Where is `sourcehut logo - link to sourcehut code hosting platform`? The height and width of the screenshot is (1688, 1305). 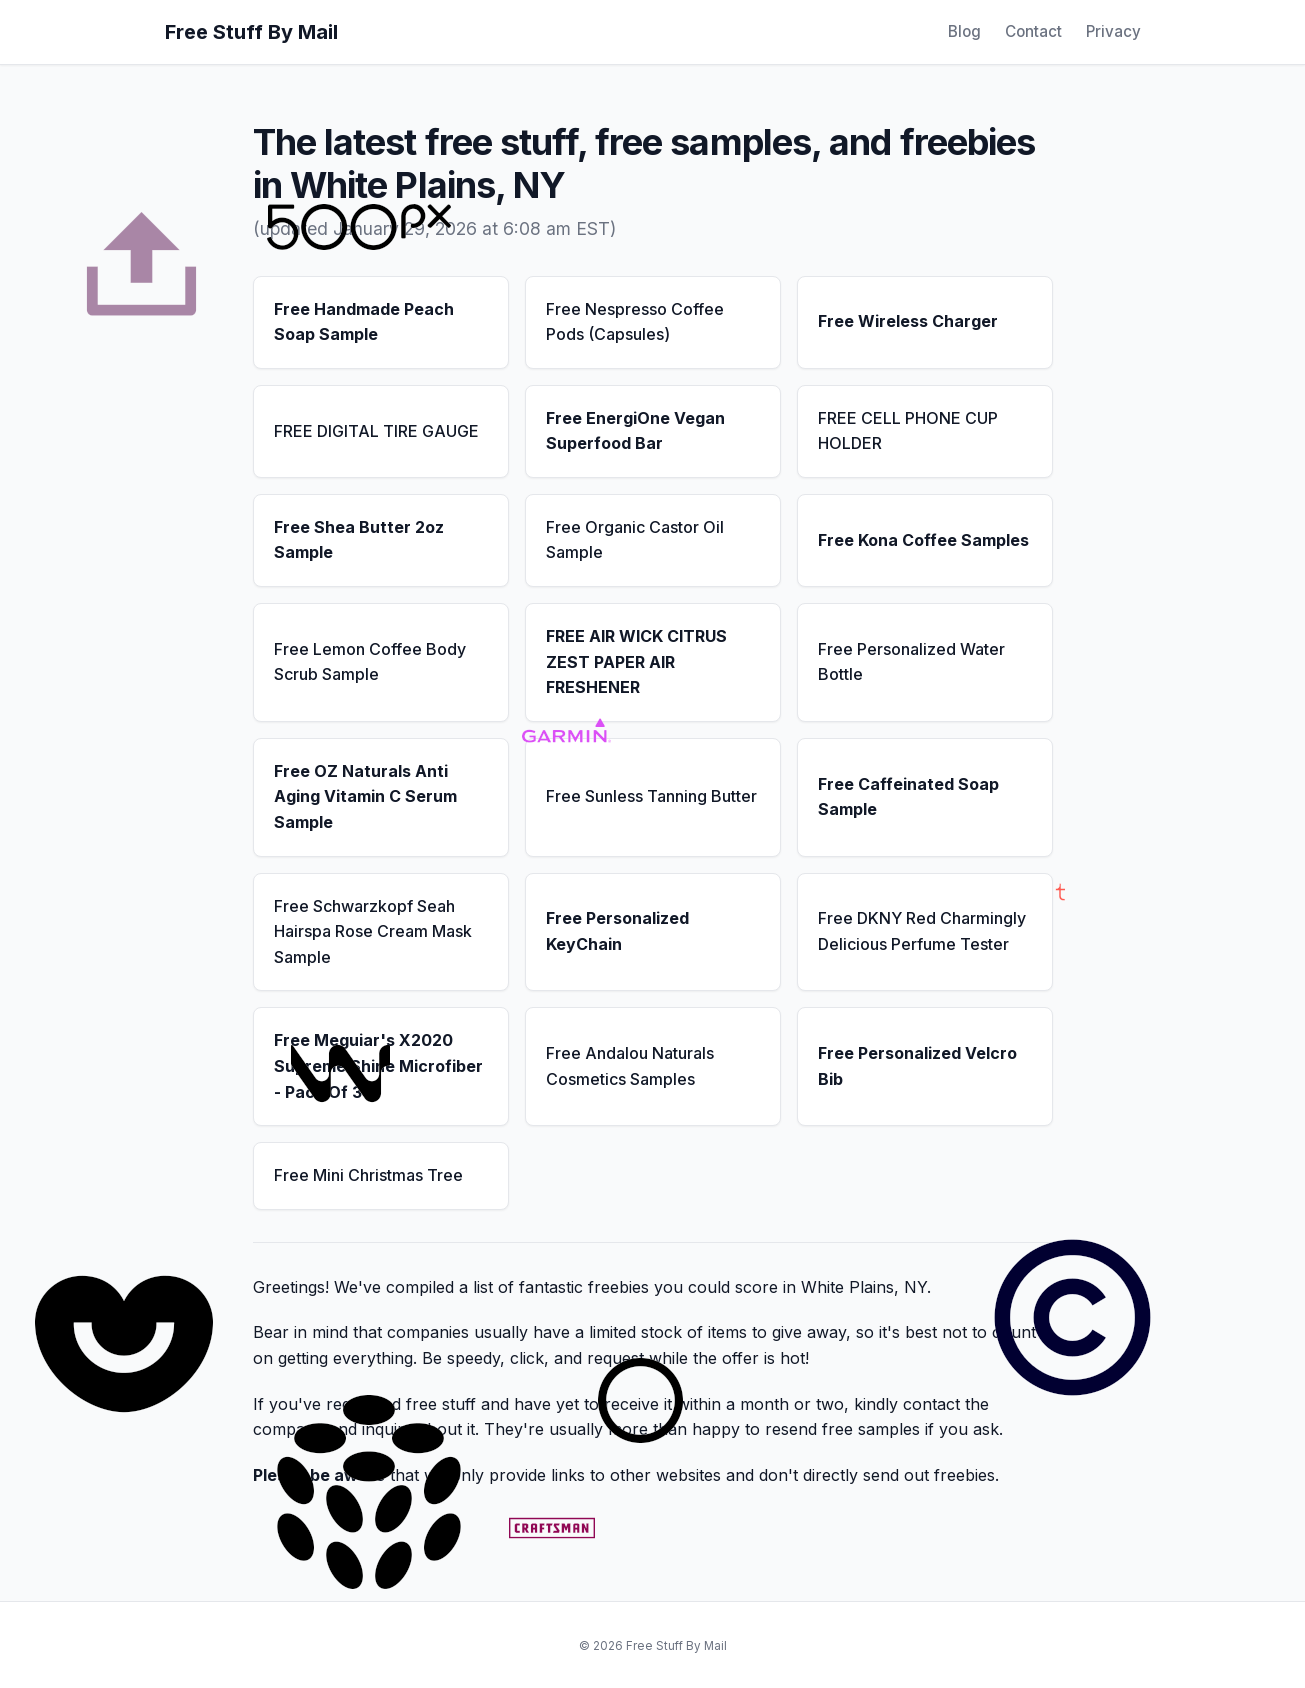 sourcehut logo - link to sourcehut code hosting platform is located at coordinates (640, 1400).